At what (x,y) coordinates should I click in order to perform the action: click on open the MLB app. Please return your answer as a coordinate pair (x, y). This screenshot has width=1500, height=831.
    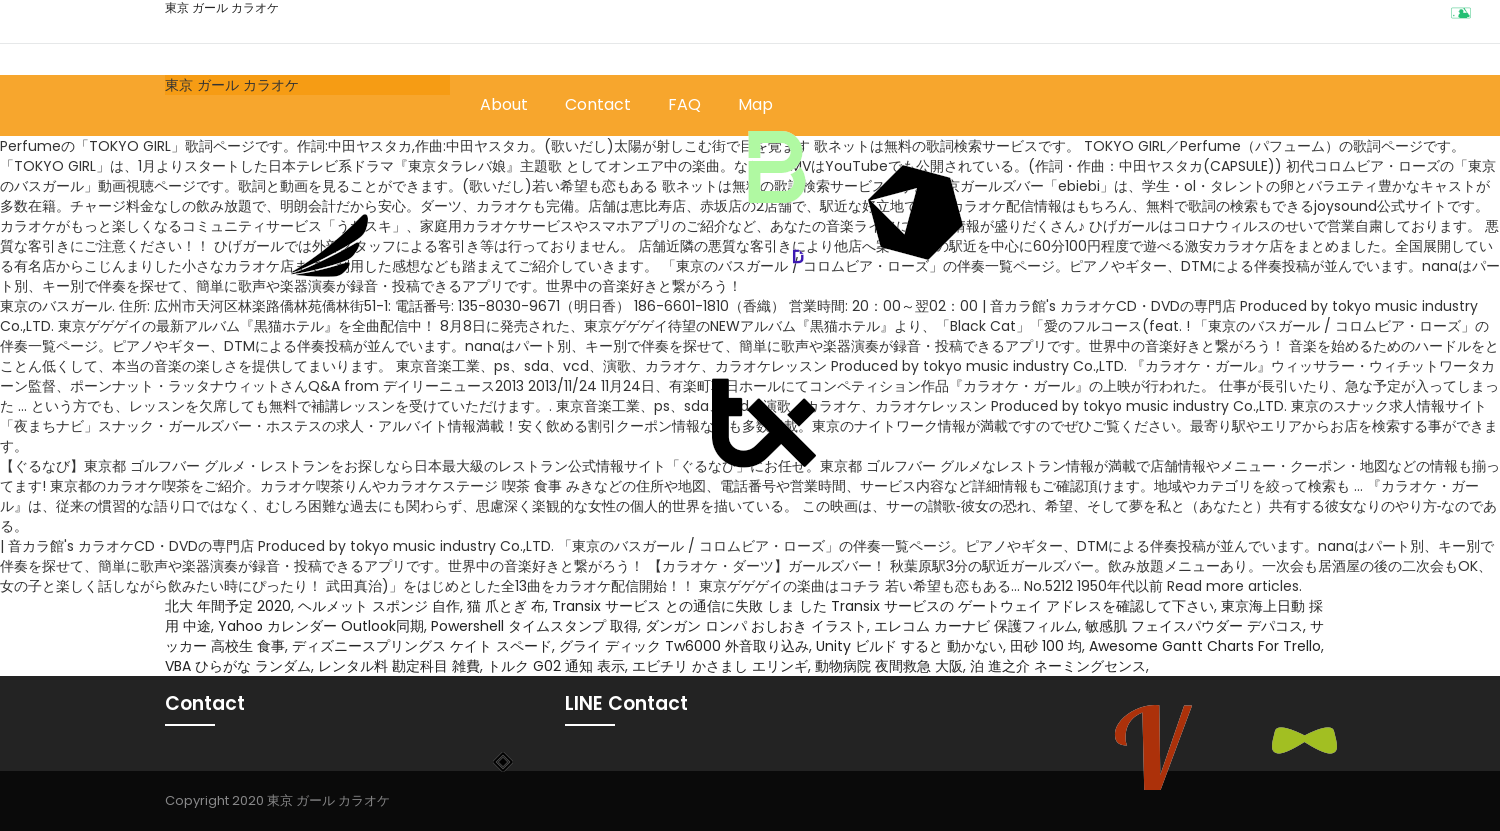
    Looking at the image, I should click on (1461, 13).